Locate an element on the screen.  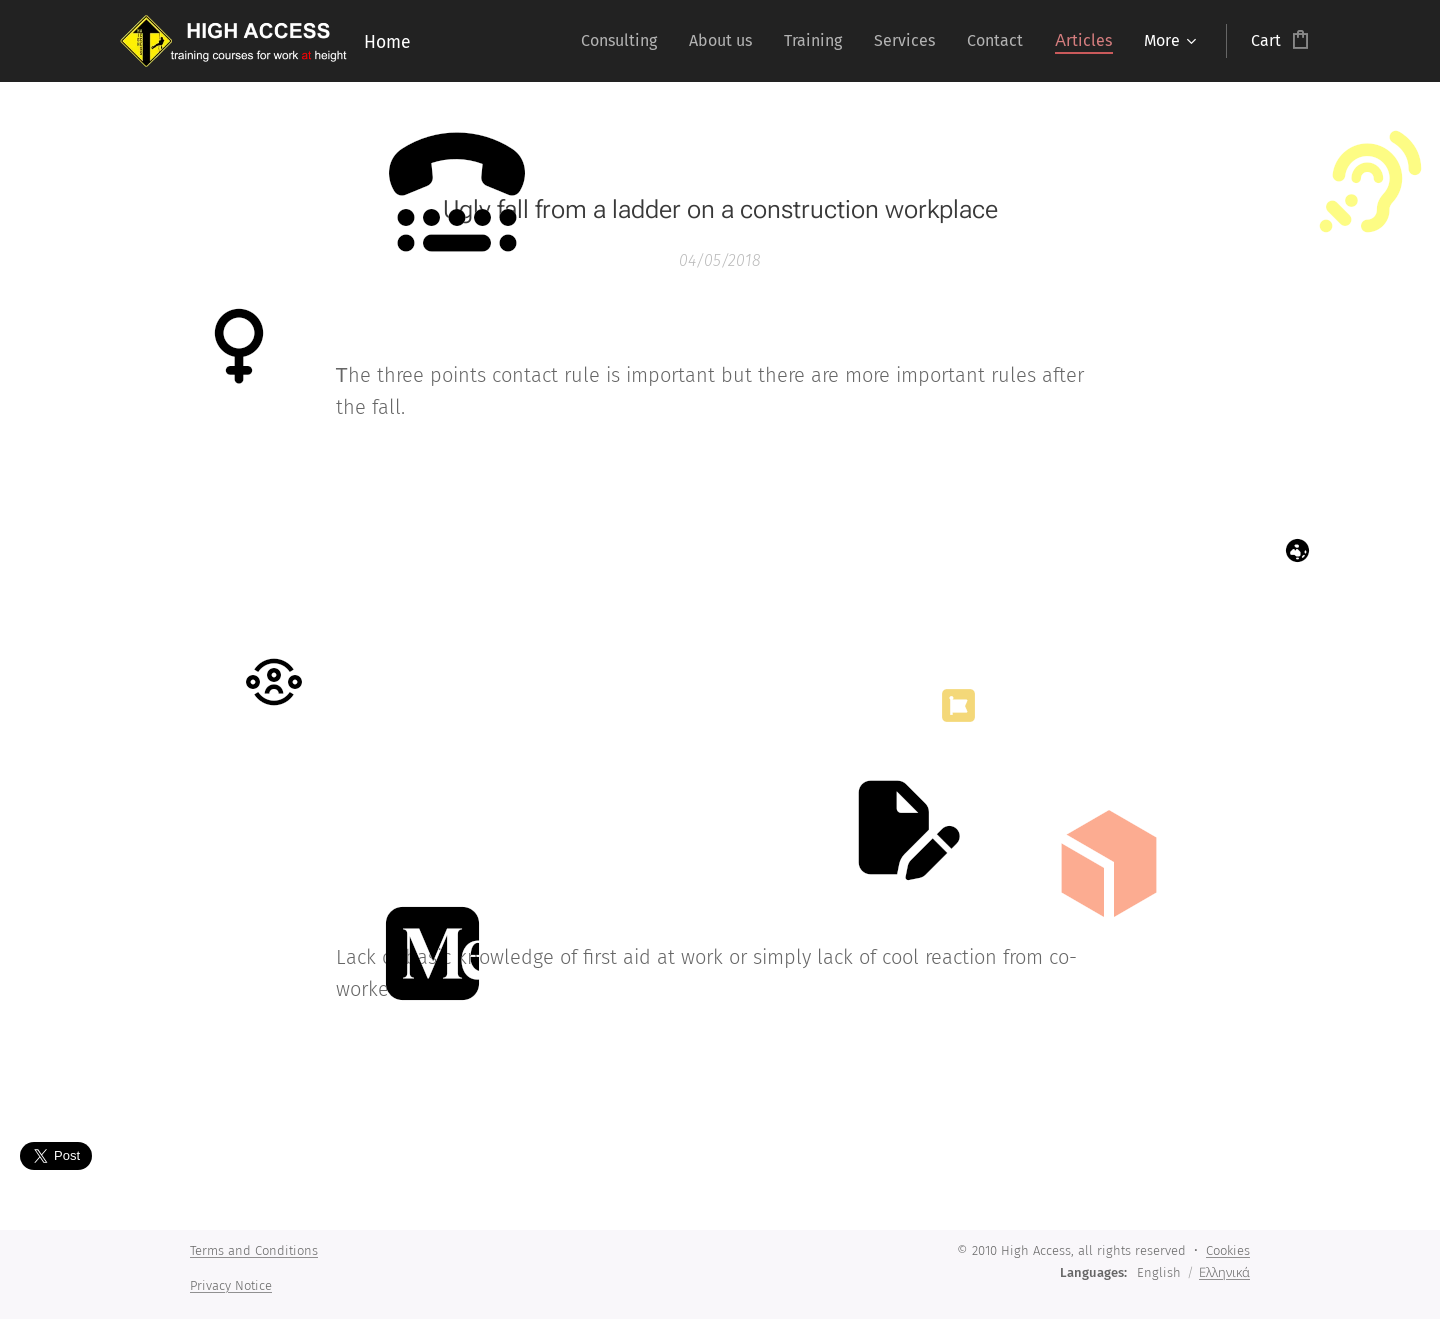
open the Medium app is located at coordinates (432, 953).